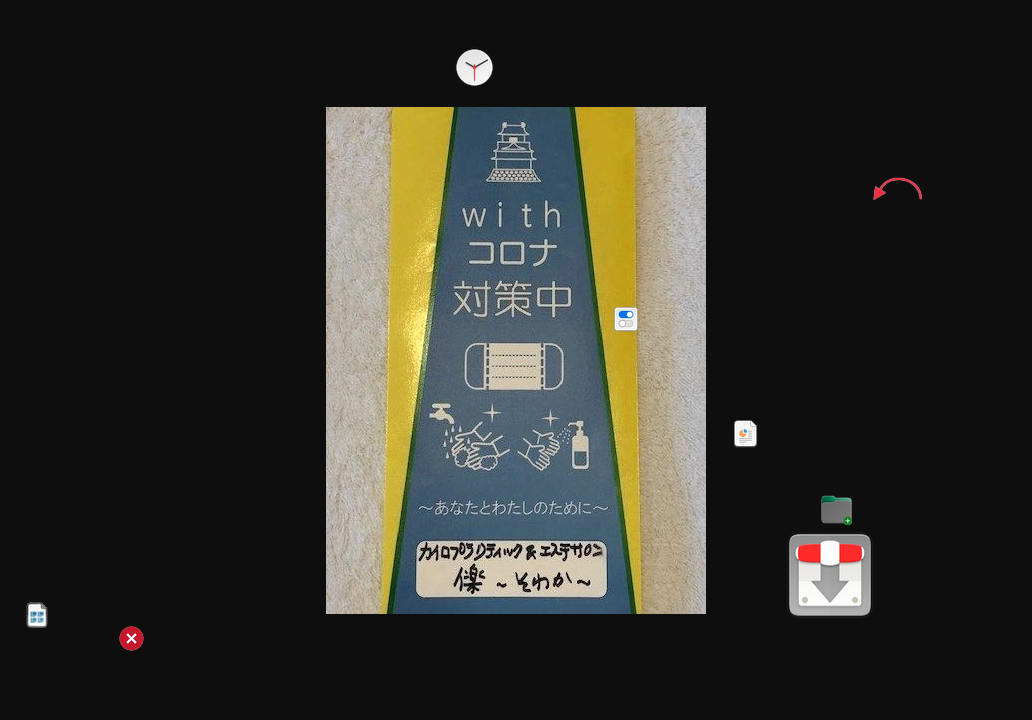  I want to click on open desktop preferences and settings, so click(626, 319).